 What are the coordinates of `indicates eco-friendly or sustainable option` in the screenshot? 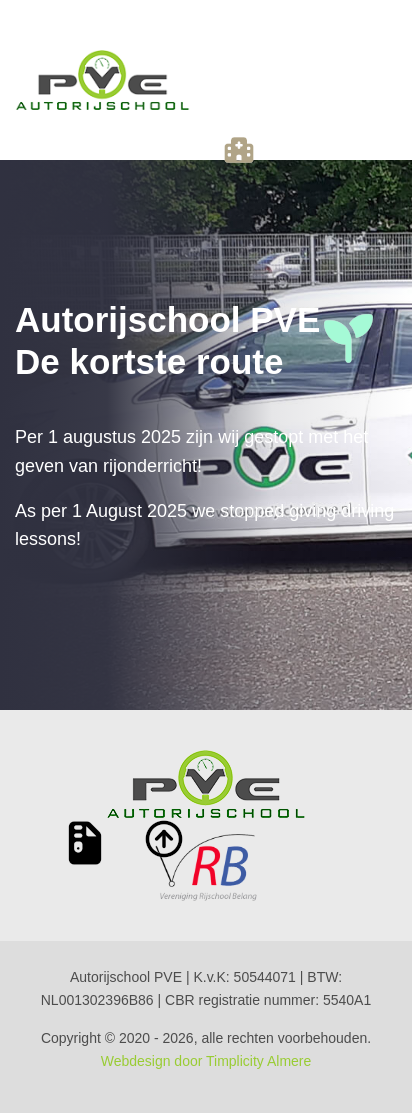 It's located at (348, 338).